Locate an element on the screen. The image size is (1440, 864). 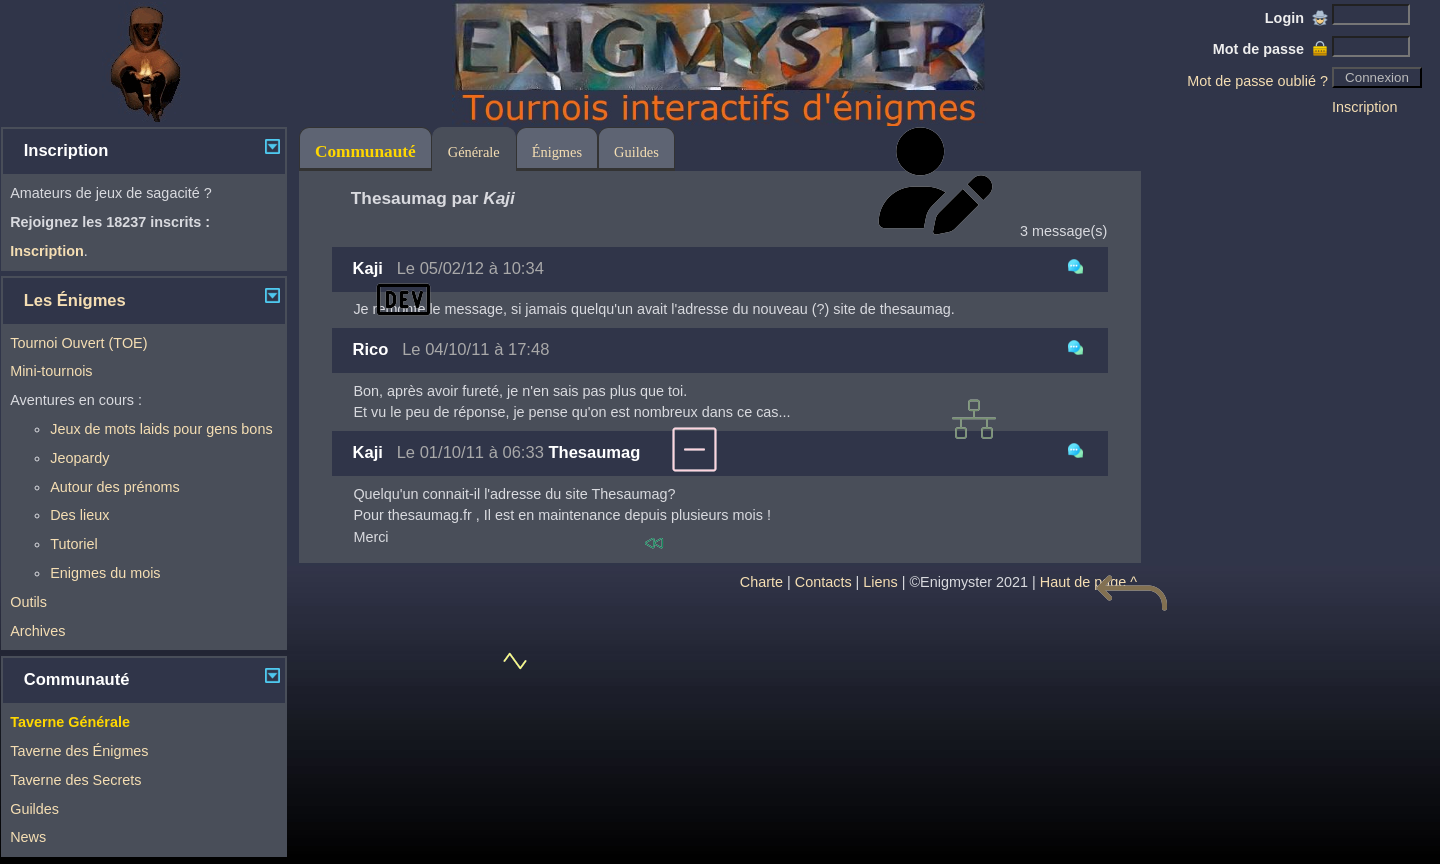
view network topology or connections is located at coordinates (974, 420).